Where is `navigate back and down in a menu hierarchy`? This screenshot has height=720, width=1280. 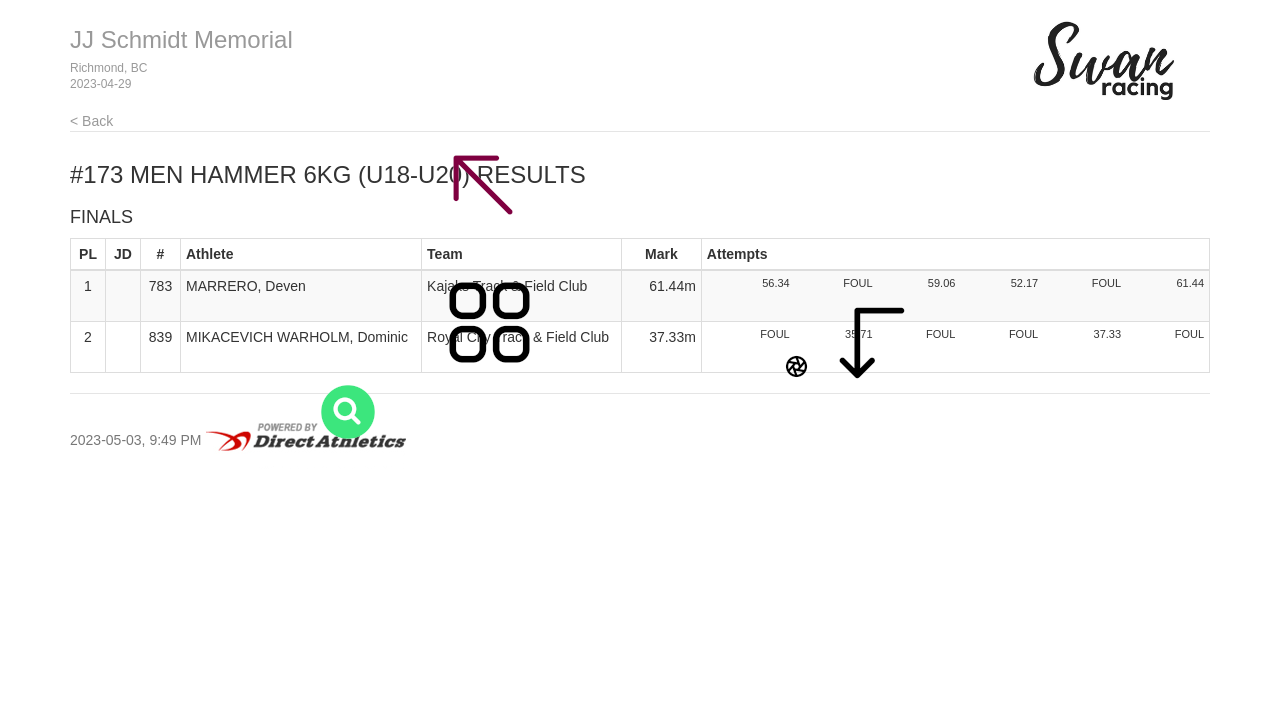
navigate back and down in a menu hierarchy is located at coordinates (872, 343).